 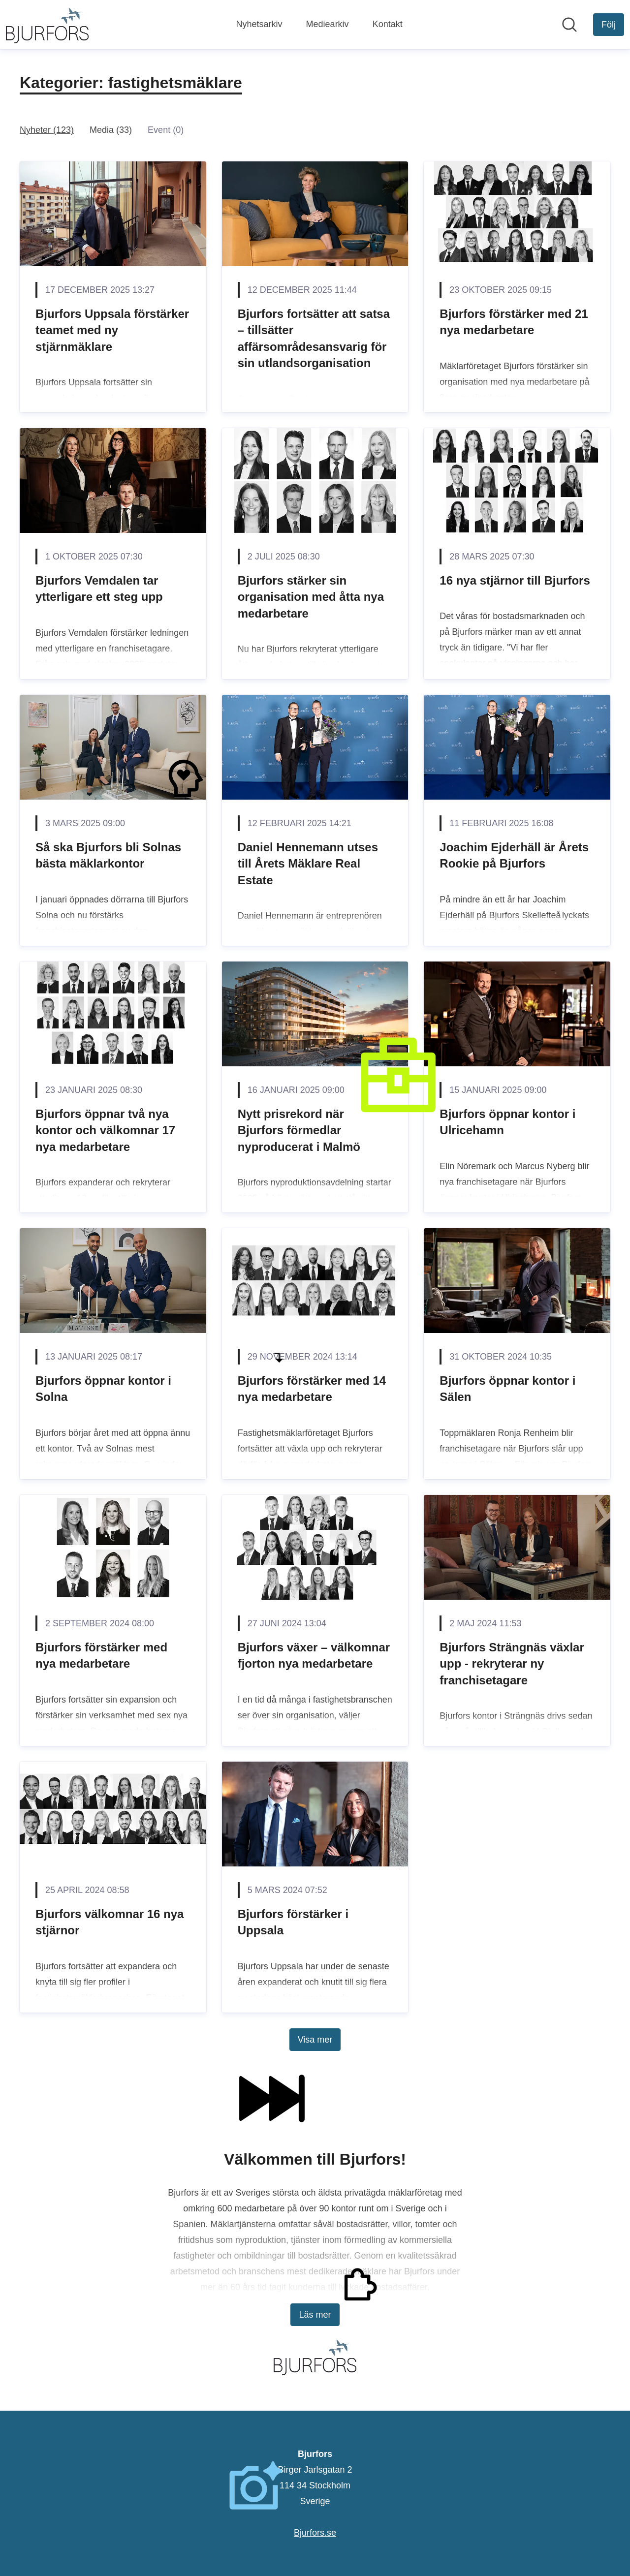 I want to click on access work or business documents, so click(x=398, y=1079).